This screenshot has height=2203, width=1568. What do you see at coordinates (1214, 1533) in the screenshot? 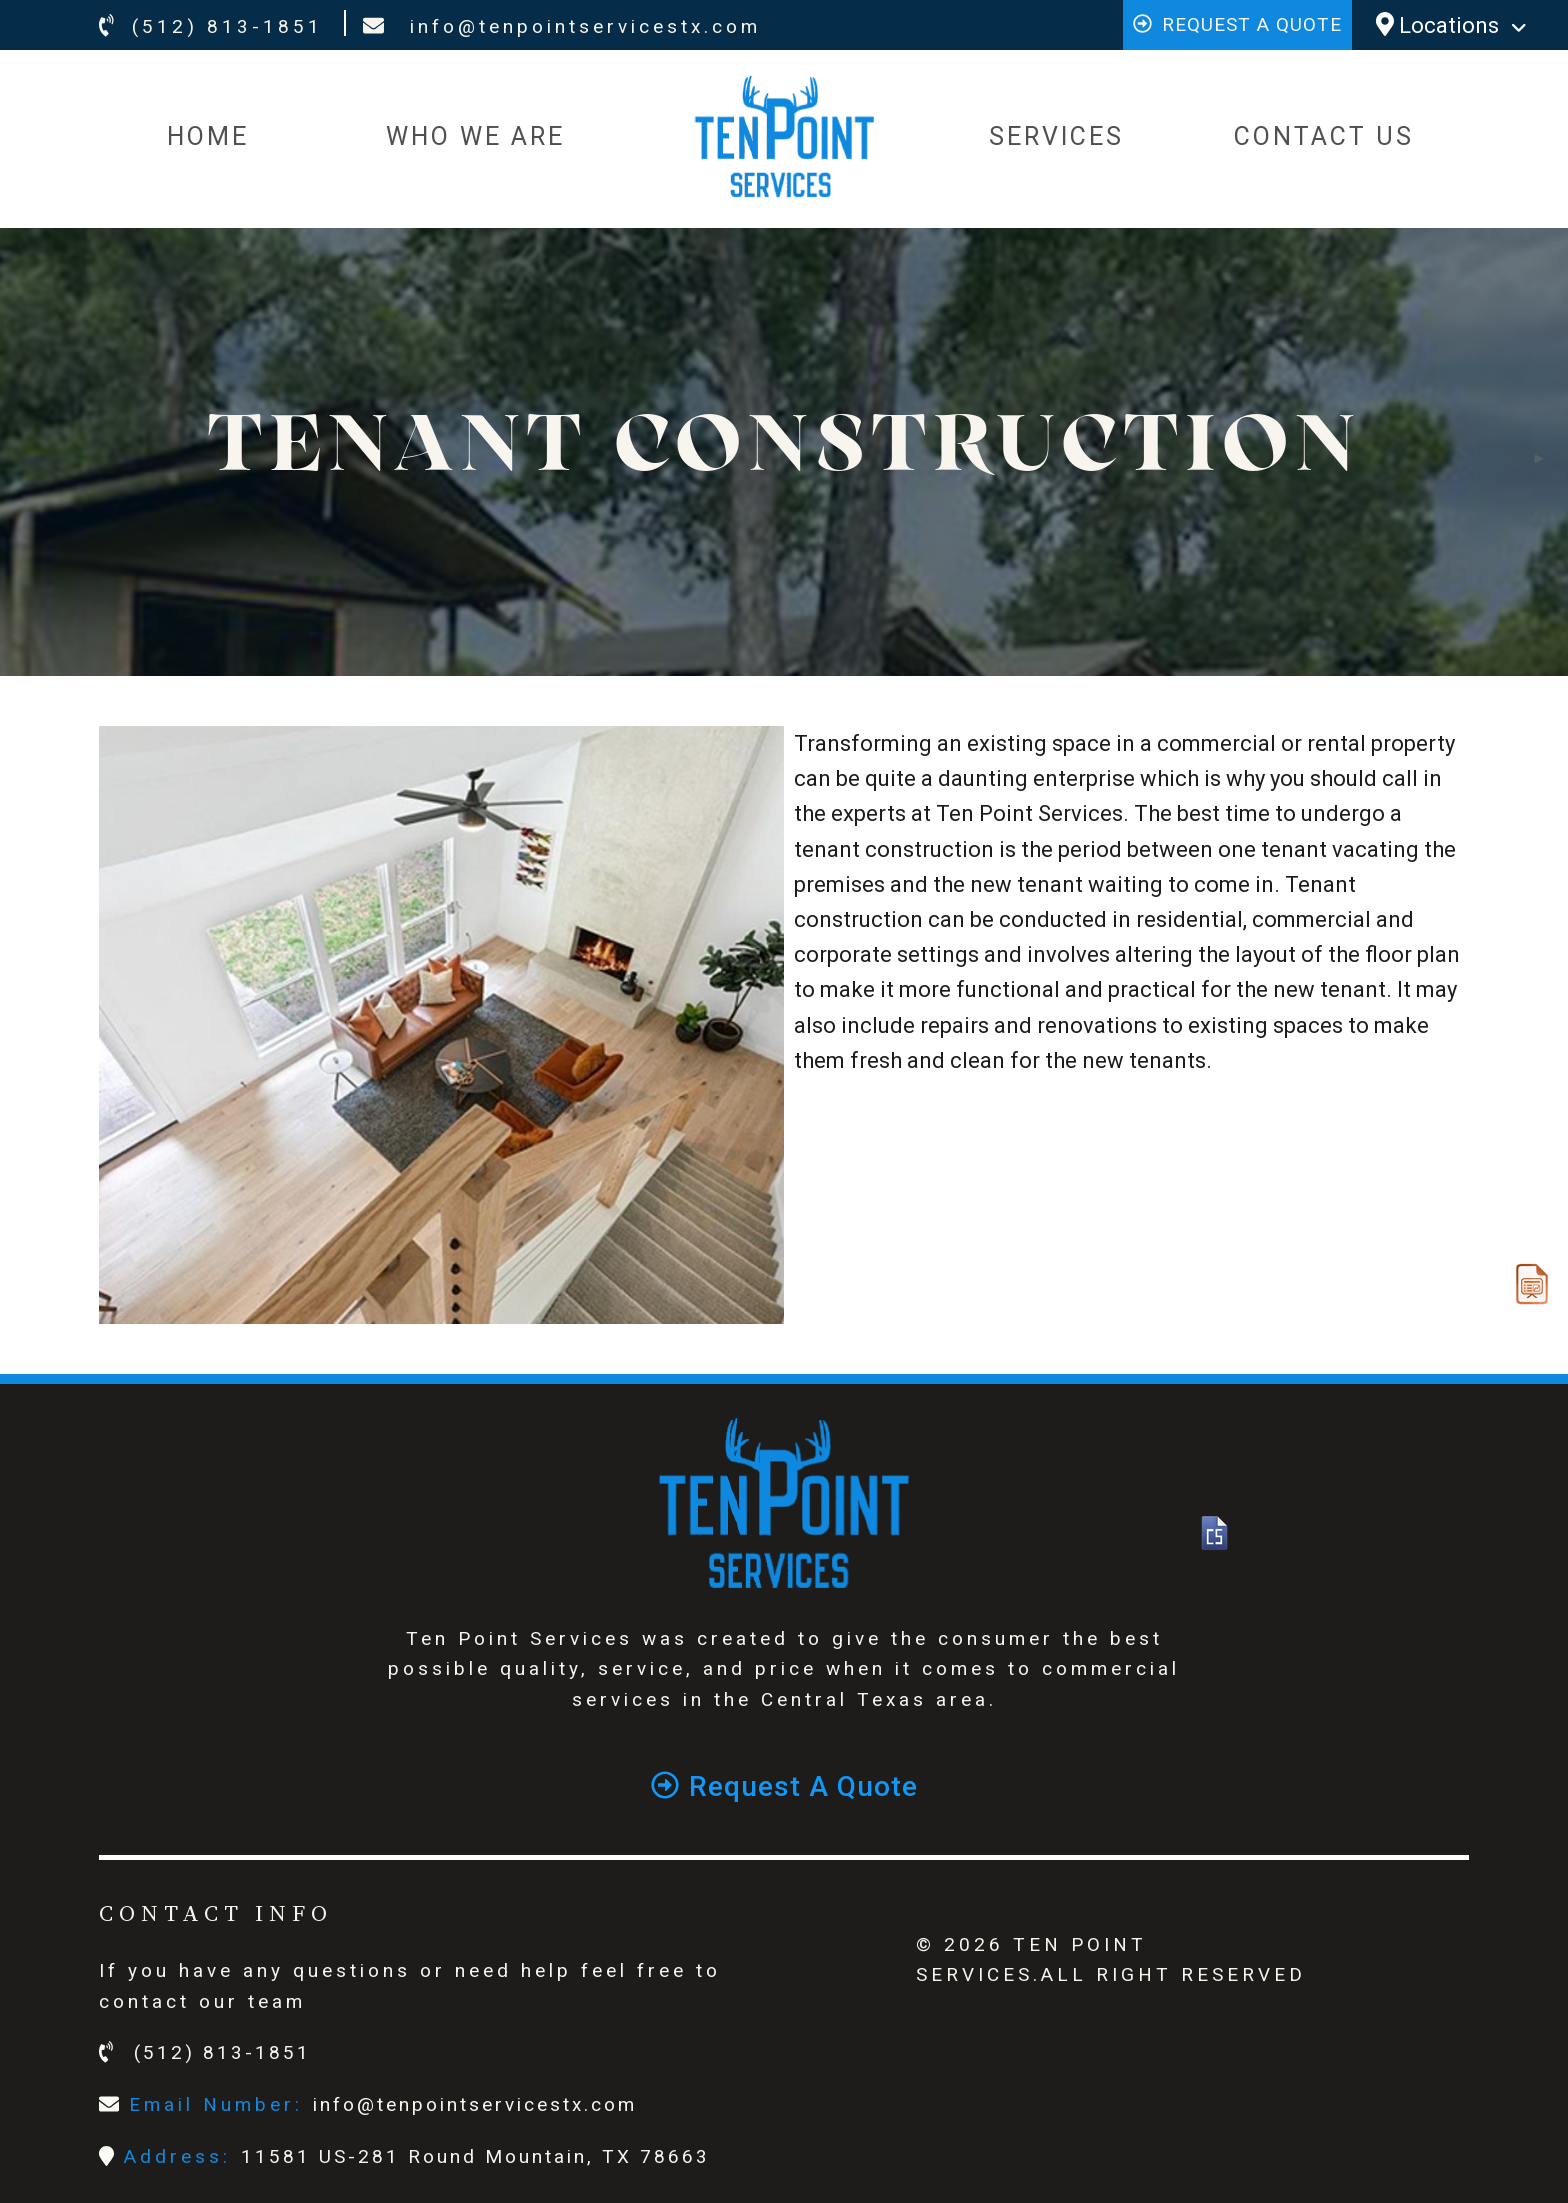
I see `a CoffeeScript source code file` at bounding box center [1214, 1533].